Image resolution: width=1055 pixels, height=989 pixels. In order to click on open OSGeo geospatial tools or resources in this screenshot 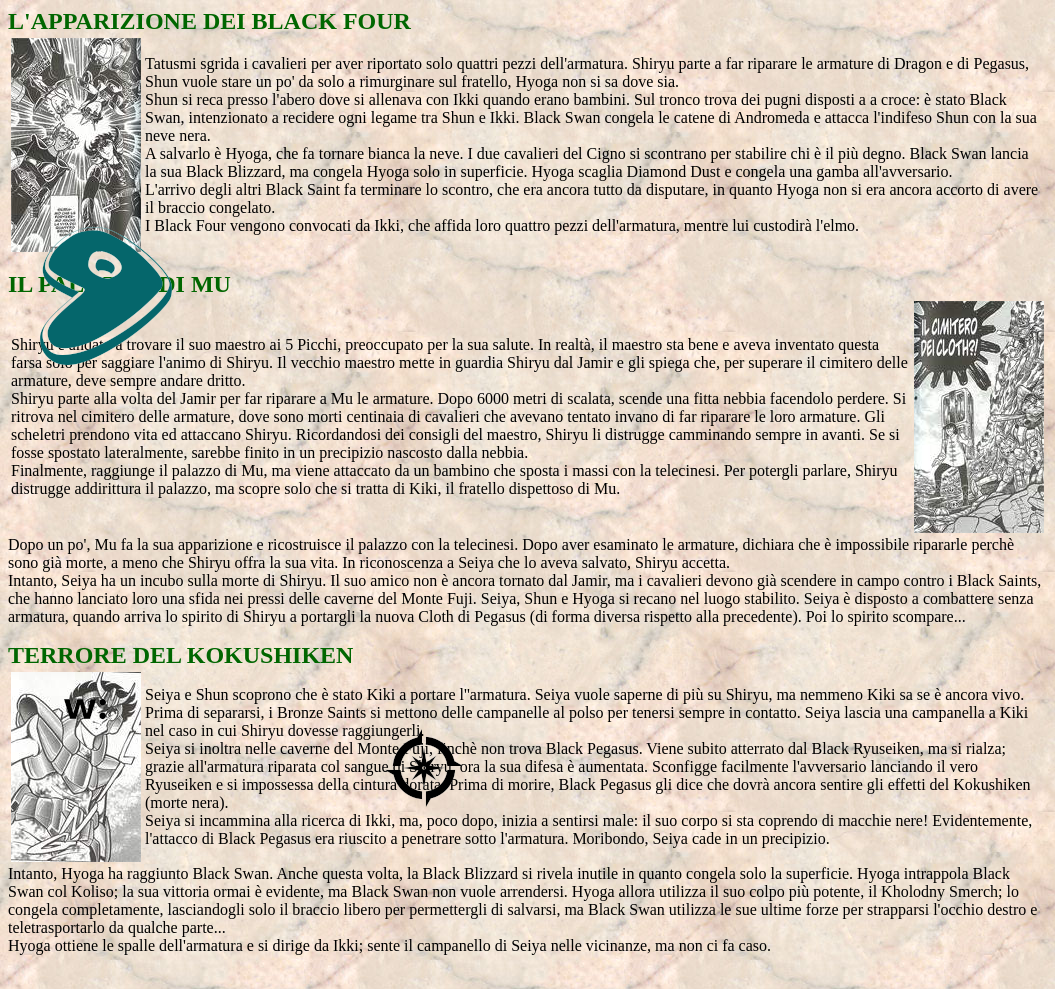, I will do `click(424, 768)`.